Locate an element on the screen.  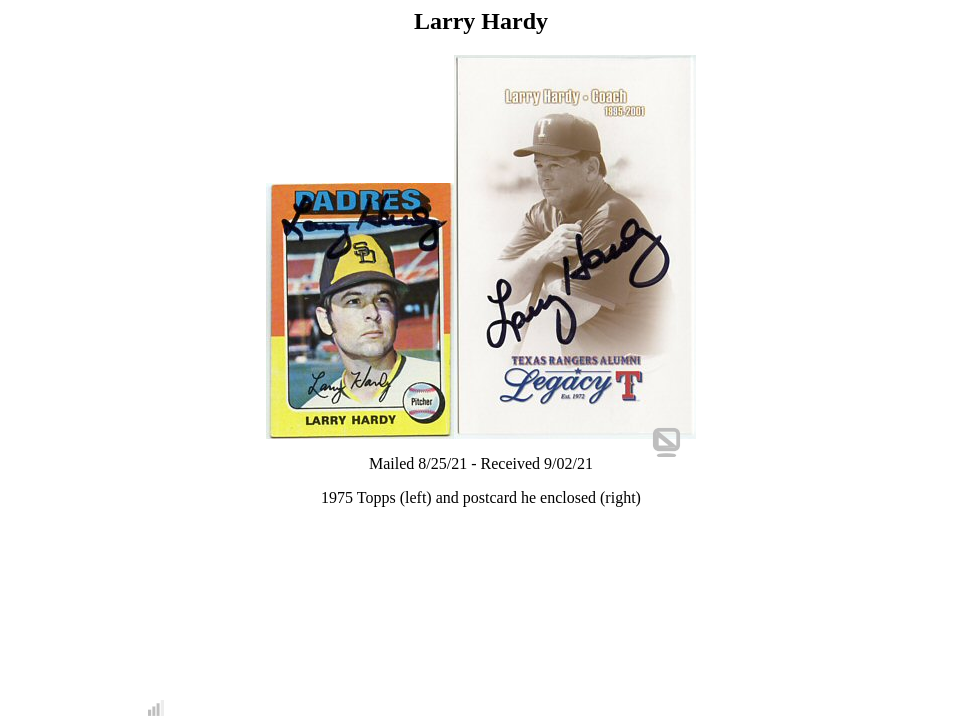
indicates good cellular signal strength is located at coordinates (156, 708).